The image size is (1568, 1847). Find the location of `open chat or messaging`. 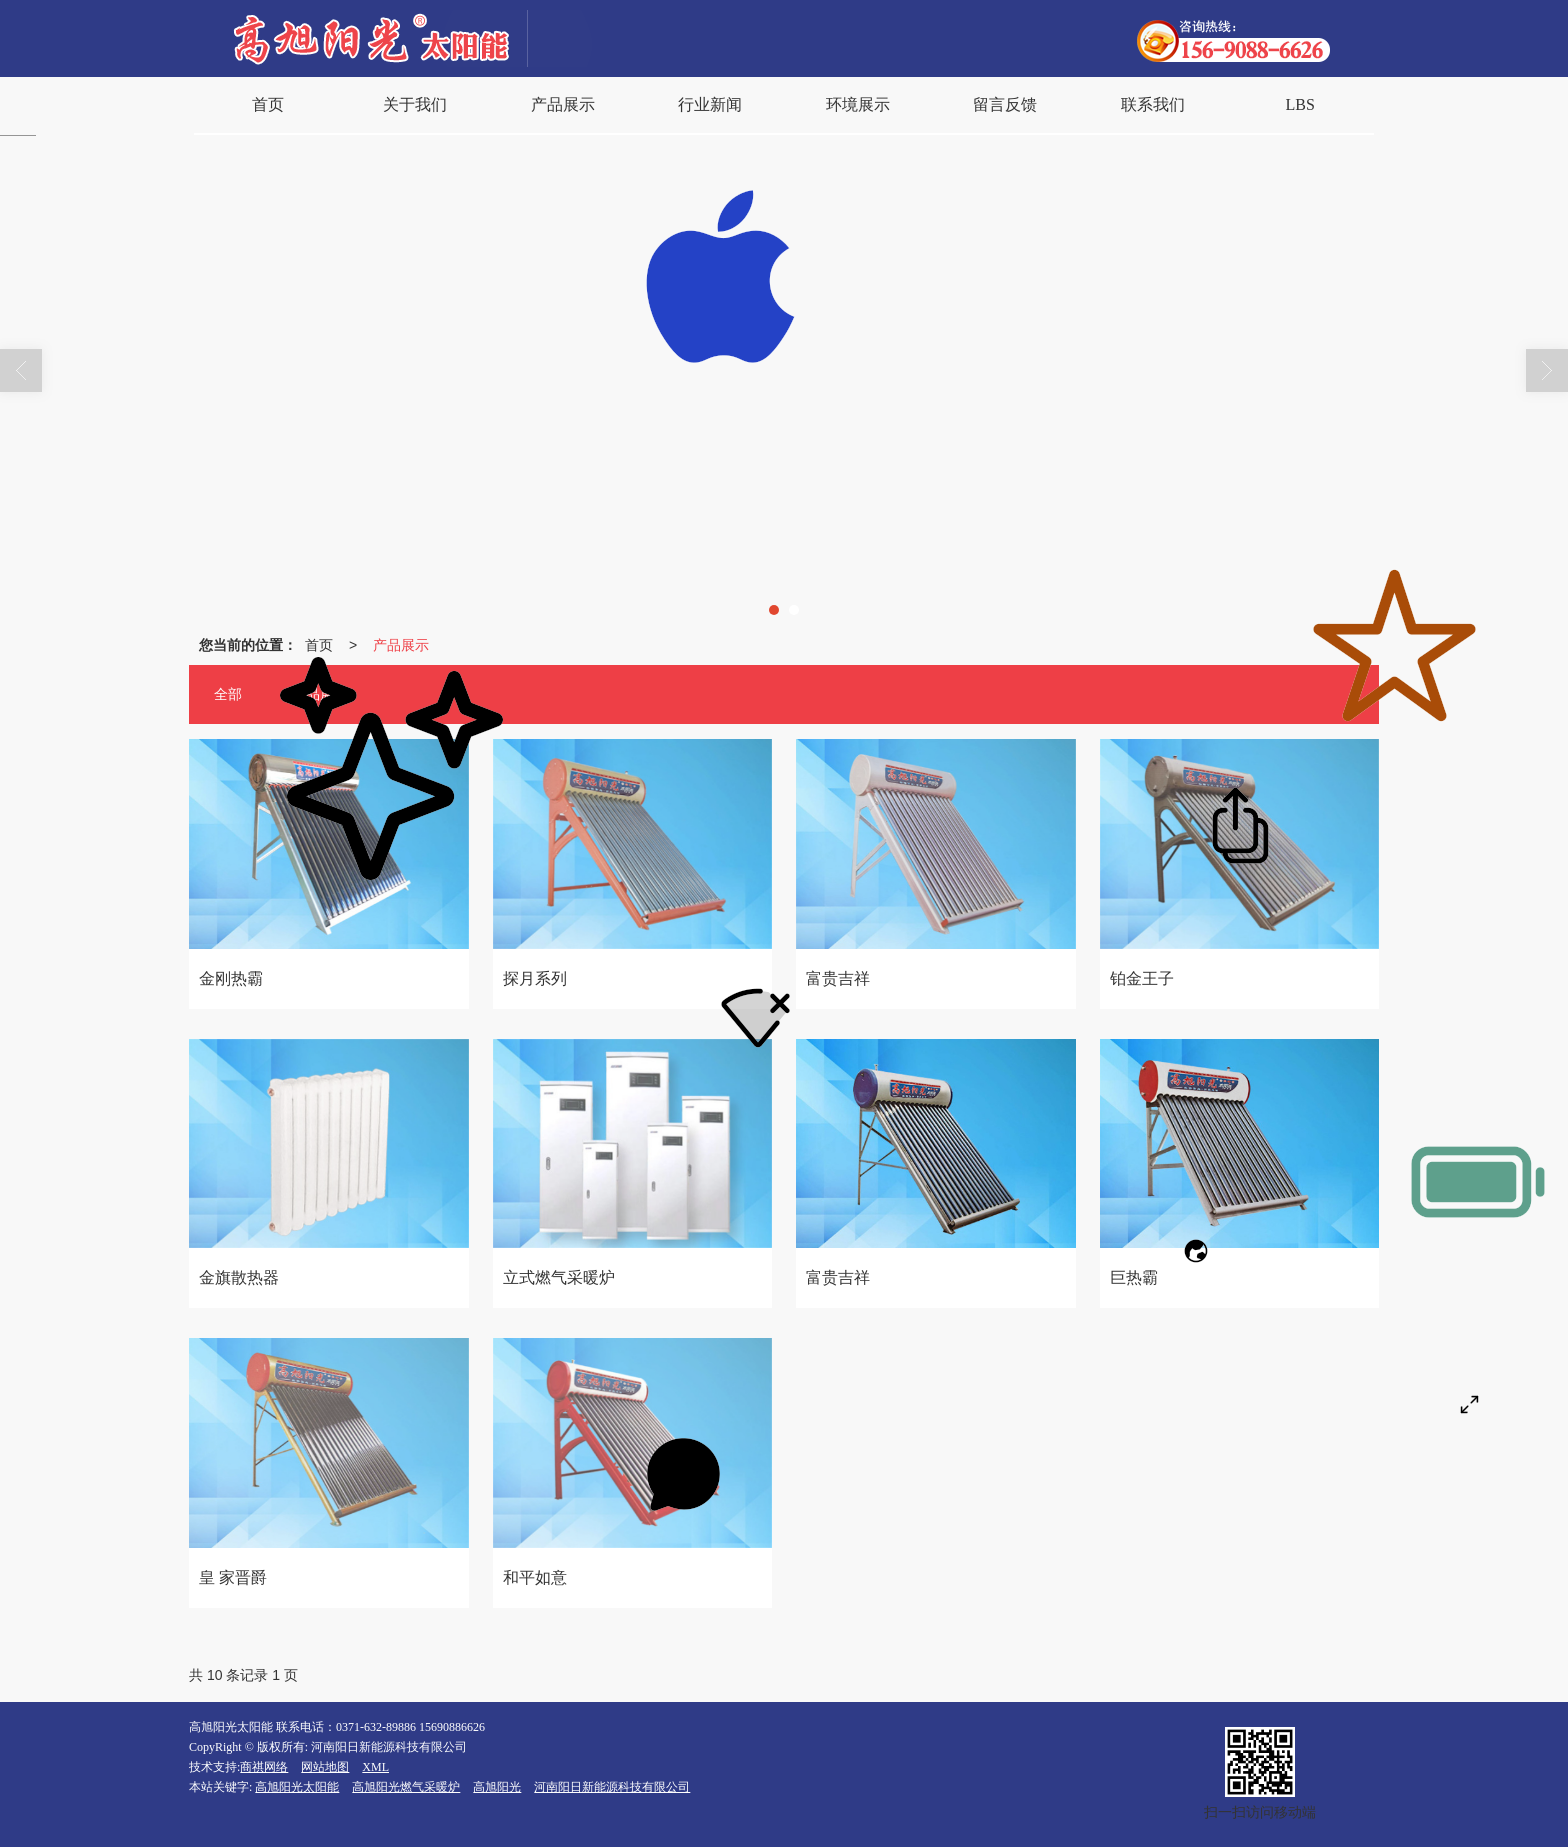

open chat or messaging is located at coordinates (683, 1474).